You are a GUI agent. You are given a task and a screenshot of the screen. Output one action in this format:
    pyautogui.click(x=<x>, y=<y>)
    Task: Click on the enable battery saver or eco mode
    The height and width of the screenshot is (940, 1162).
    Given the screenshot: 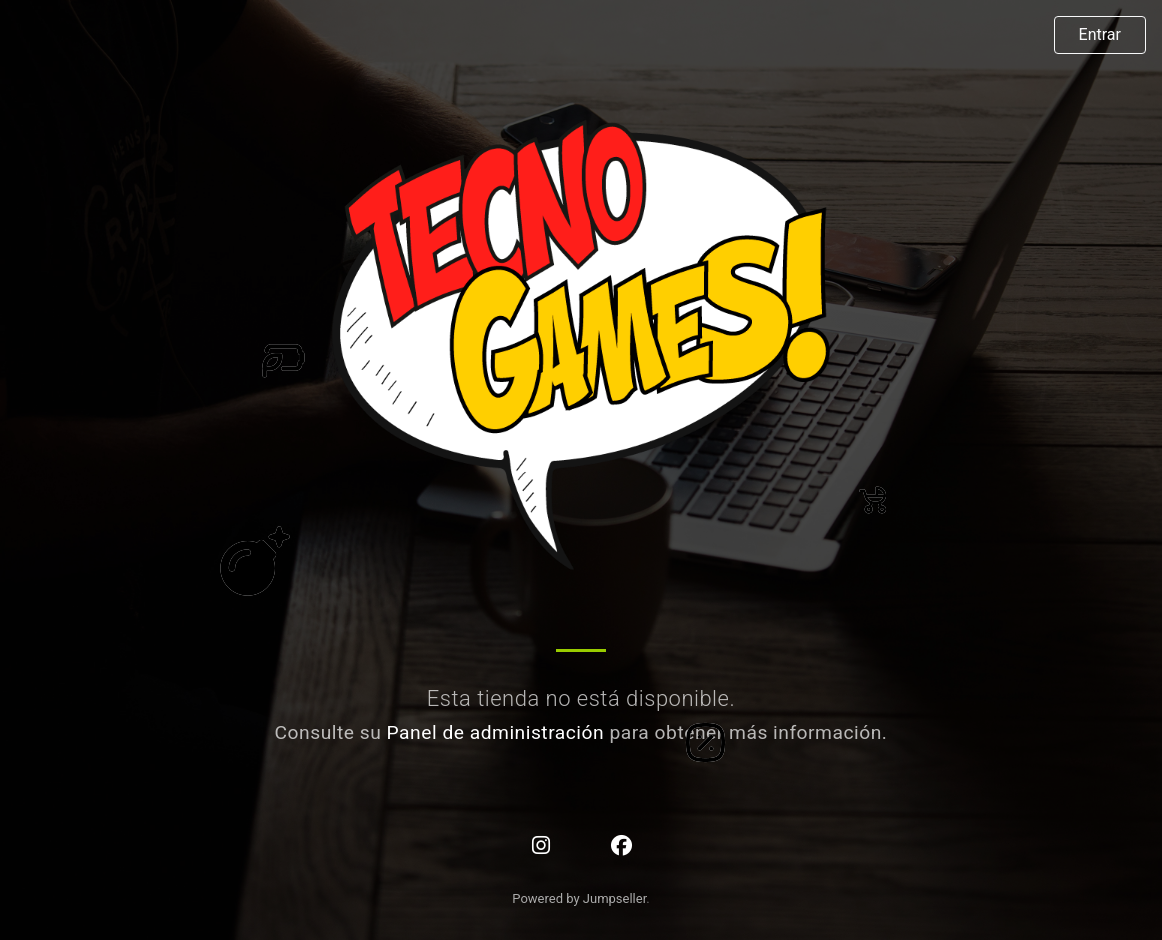 What is the action you would take?
    pyautogui.click(x=284, y=357)
    